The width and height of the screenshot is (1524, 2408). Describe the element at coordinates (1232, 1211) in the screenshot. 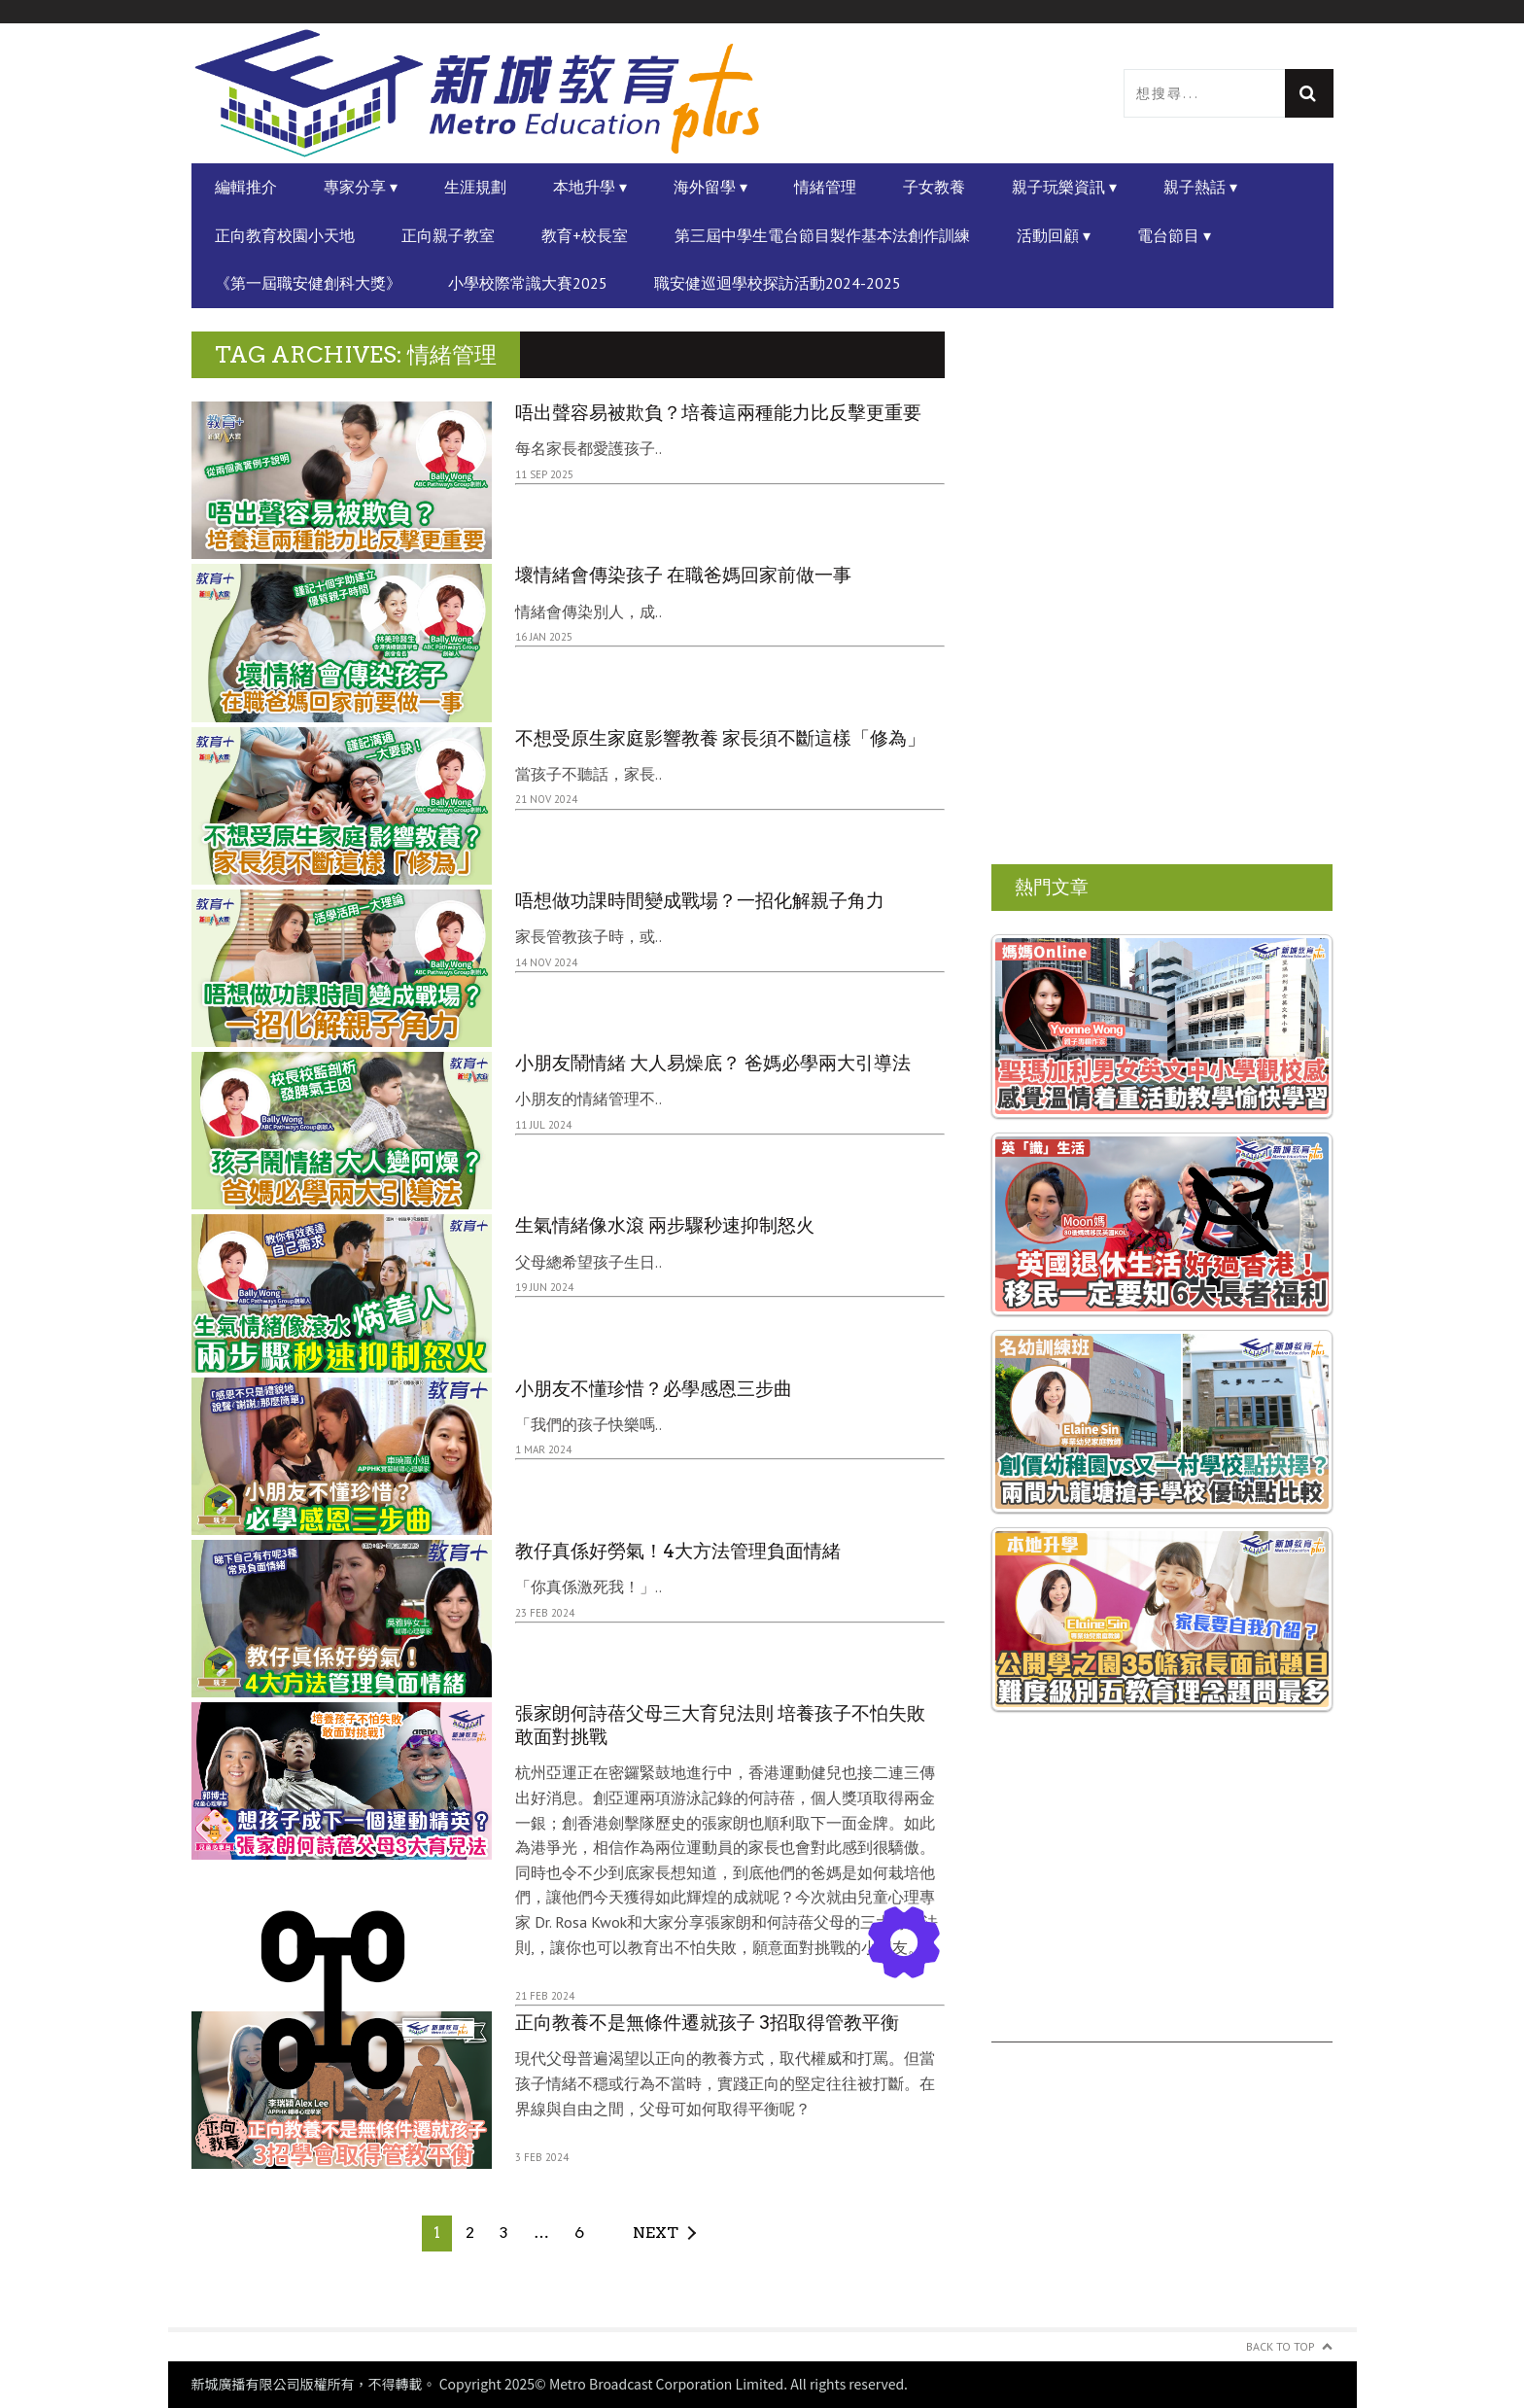

I see `diabolo juggling mode disabled` at that location.